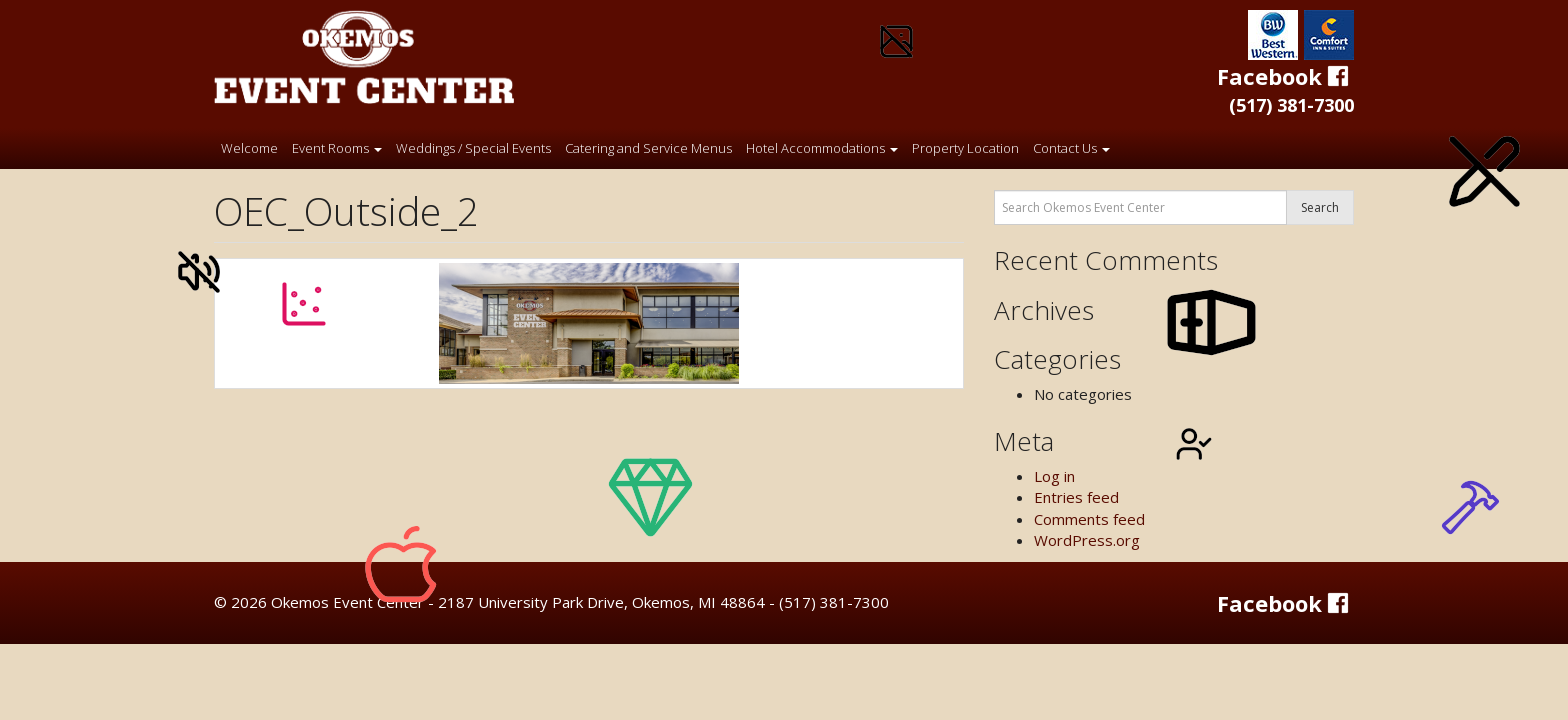 The height and width of the screenshot is (720, 1568). What do you see at coordinates (1211, 322) in the screenshot?
I see `view shipping or freight details` at bounding box center [1211, 322].